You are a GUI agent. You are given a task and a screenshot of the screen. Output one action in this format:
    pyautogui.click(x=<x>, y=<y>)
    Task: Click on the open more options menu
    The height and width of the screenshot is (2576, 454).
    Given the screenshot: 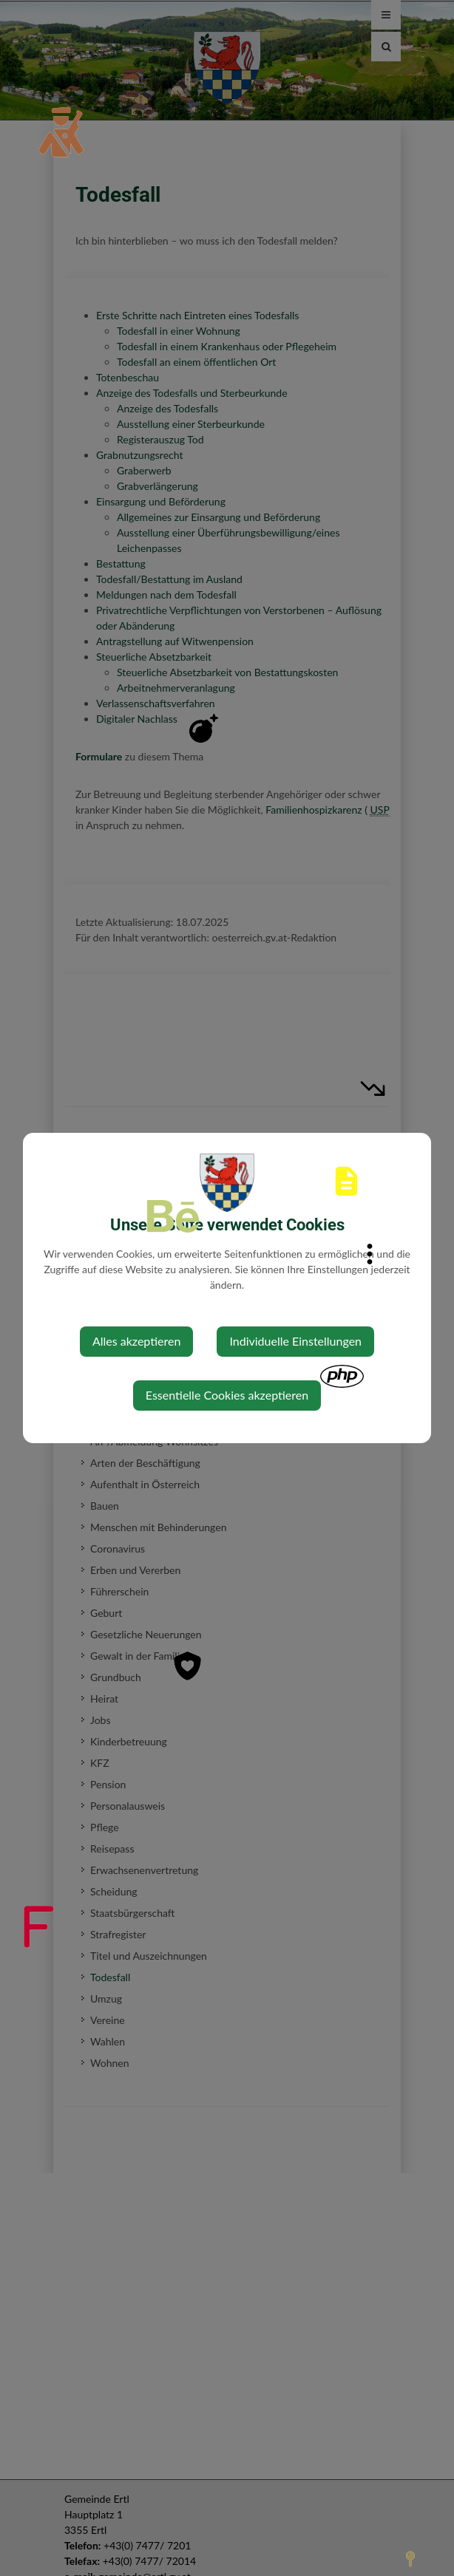 What is the action you would take?
    pyautogui.click(x=370, y=1254)
    